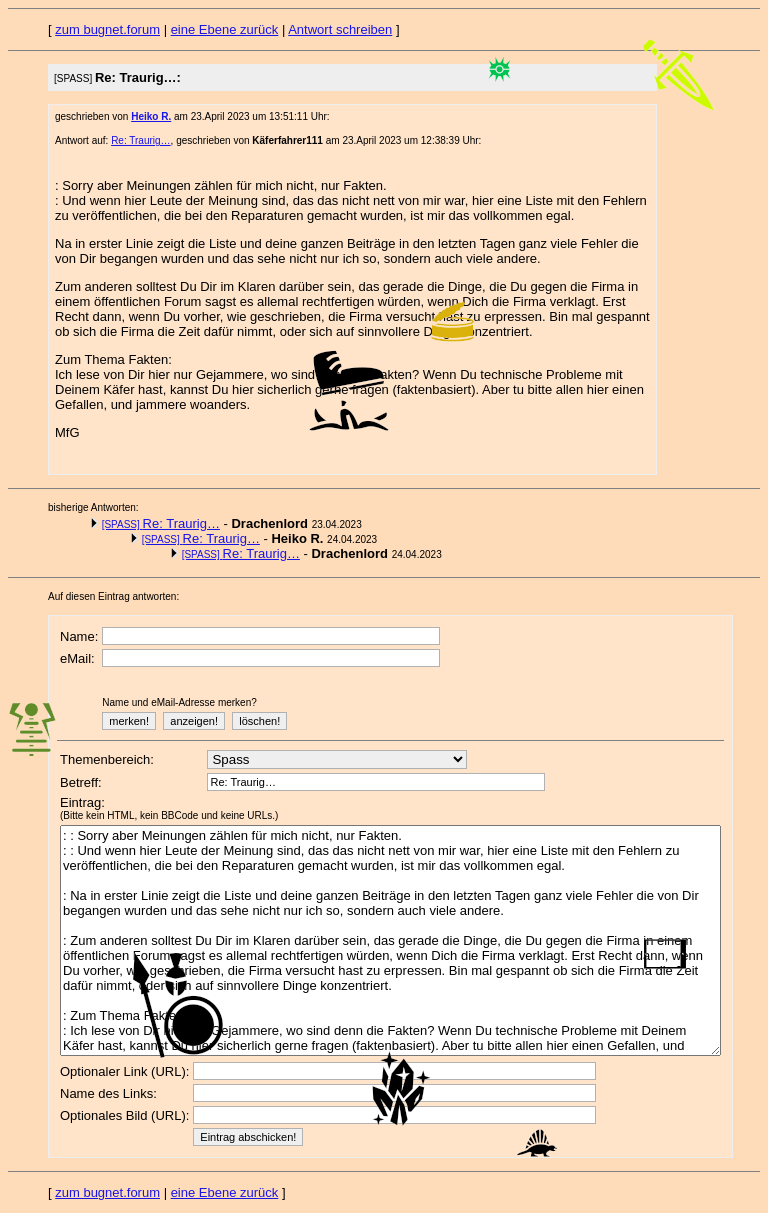 The width and height of the screenshot is (768, 1213). I want to click on select dimetrodon character or creature, so click(537, 1143).